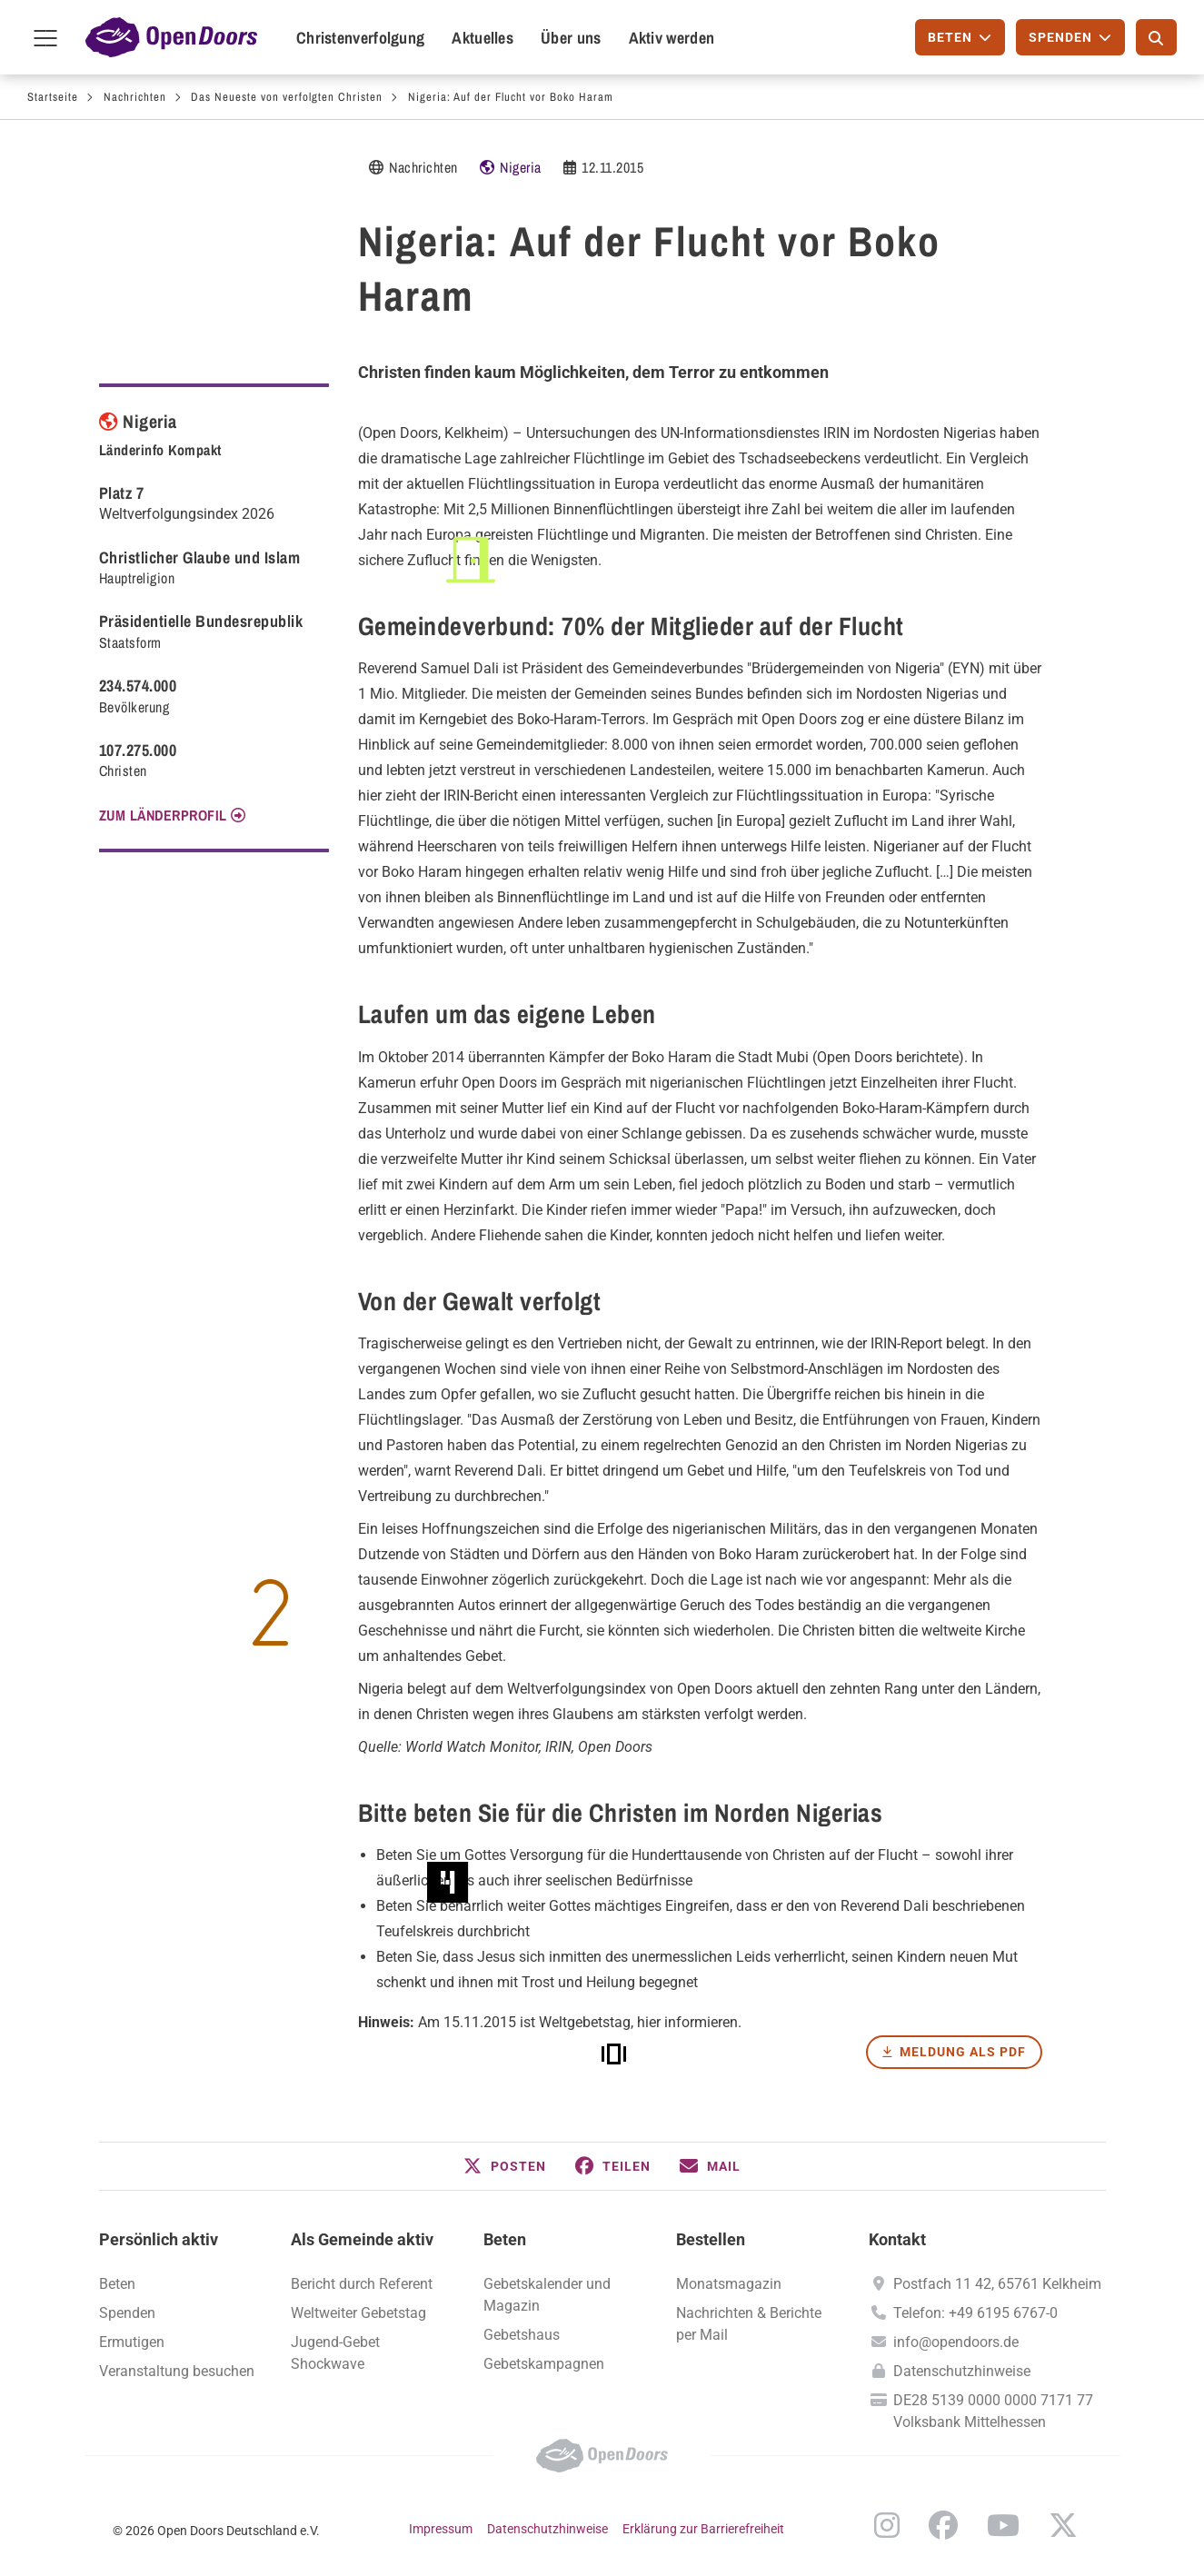  Describe the element at coordinates (471, 560) in the screenshot. I see `log out or exit the application` at that location.